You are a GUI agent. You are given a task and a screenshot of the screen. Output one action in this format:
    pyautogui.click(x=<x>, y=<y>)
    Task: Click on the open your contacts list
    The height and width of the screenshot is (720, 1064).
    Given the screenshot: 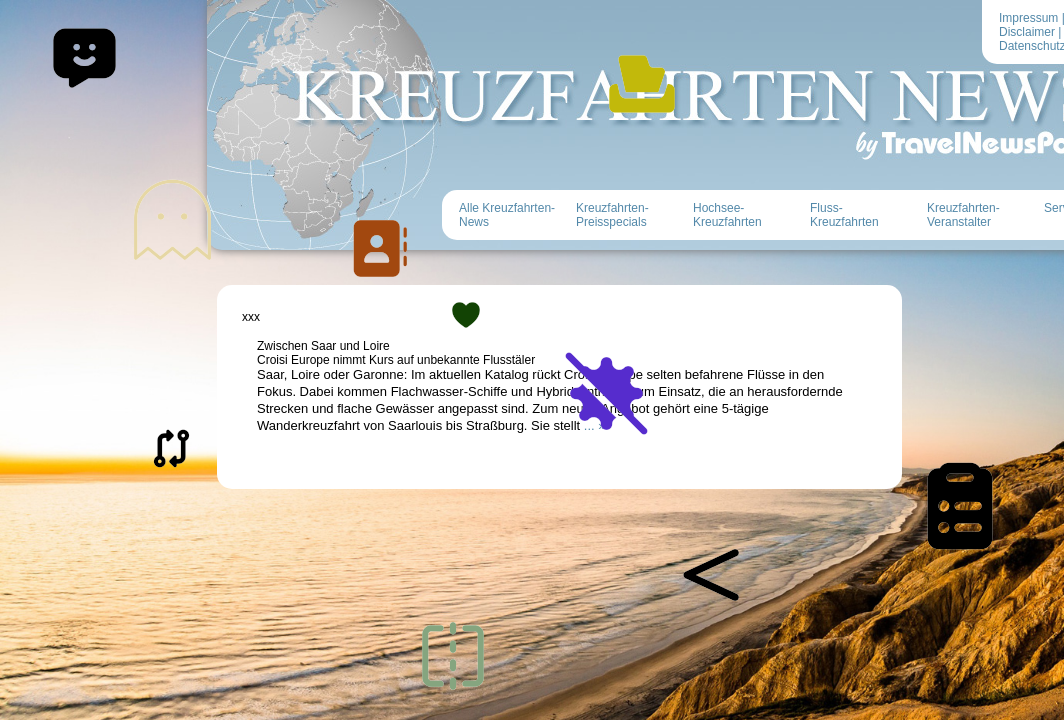 What is the action you would take?
    pyautogui.click(x=378, y=248)
    